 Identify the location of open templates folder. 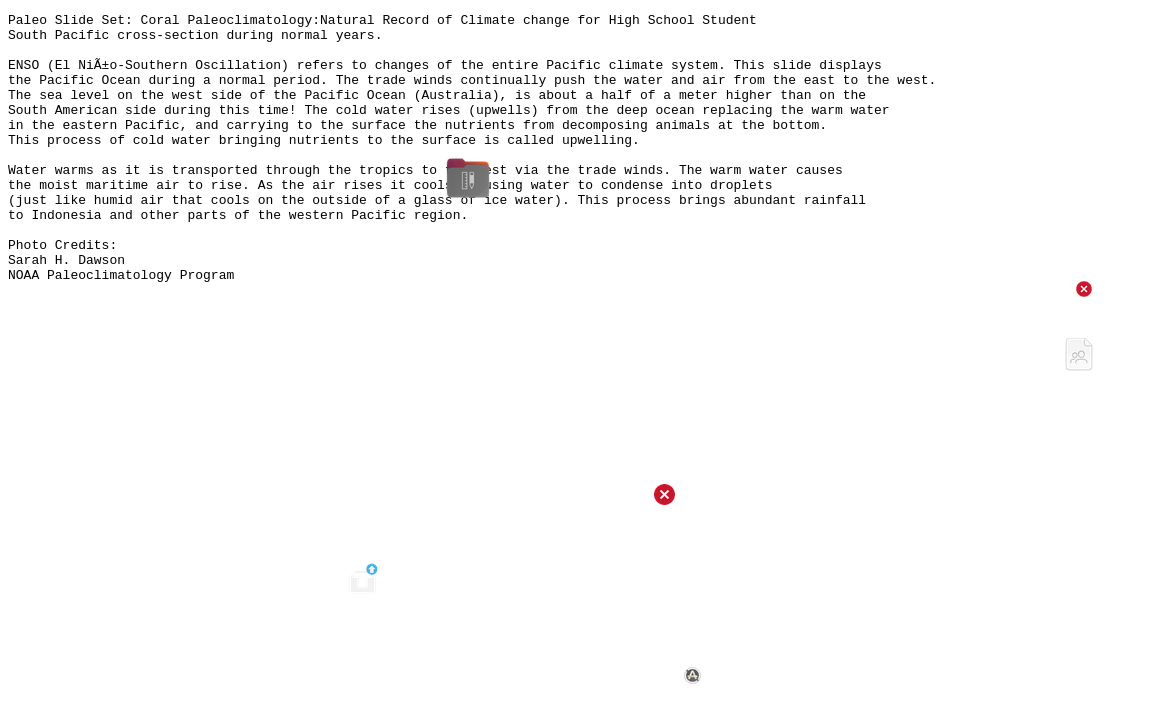
(468, 178).